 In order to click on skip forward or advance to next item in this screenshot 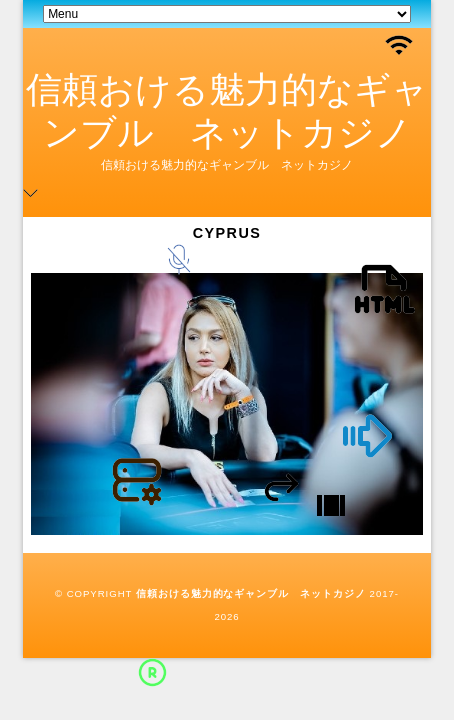, I will do `click(368, 436)`.